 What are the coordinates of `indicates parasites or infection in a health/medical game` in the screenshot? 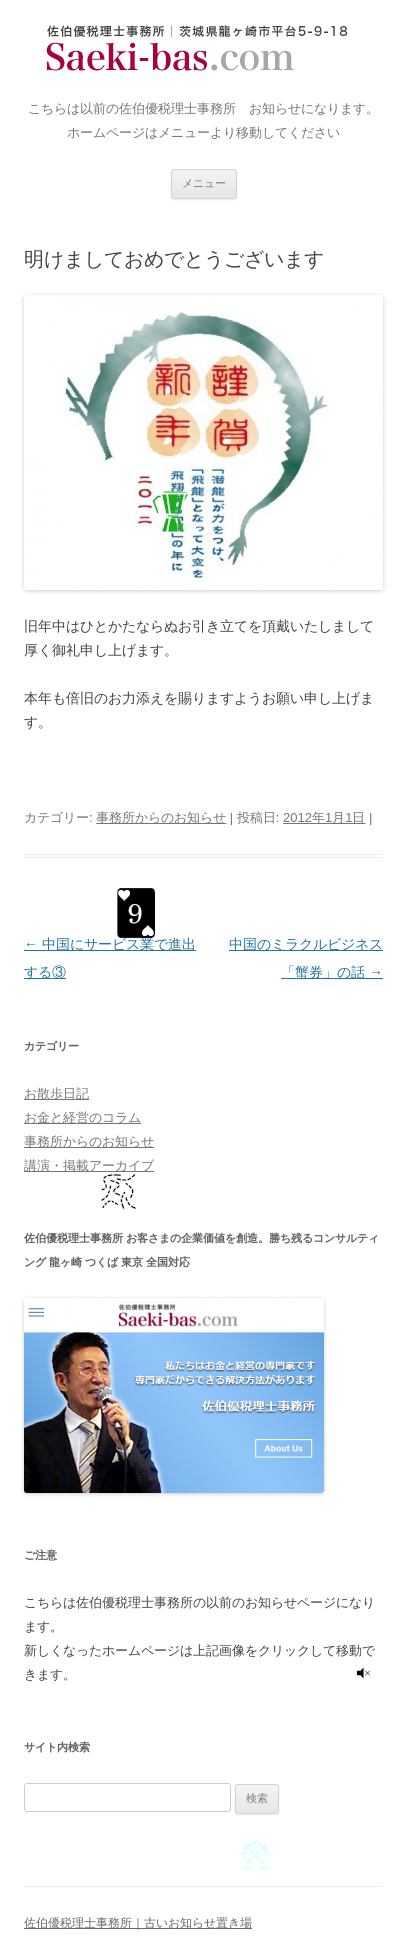 It's located at (118, 1191).